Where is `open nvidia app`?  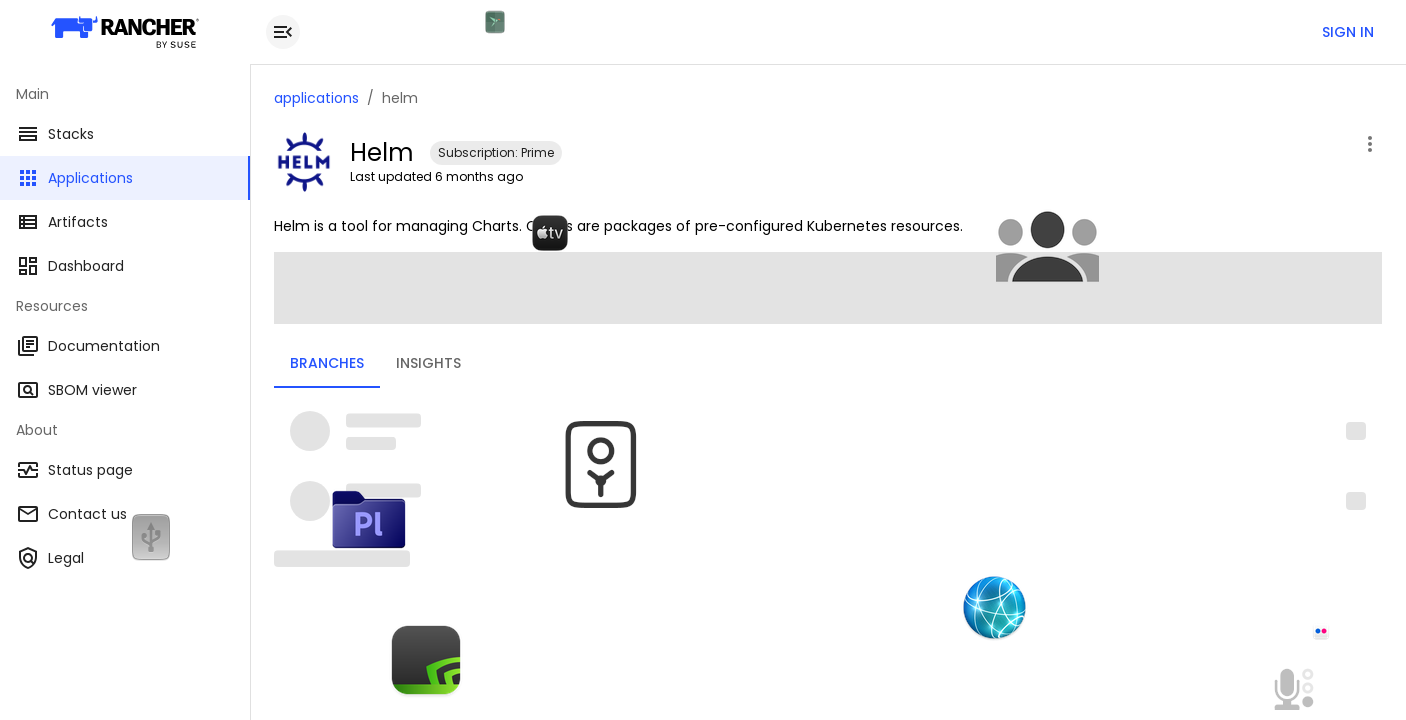
open nvidia app is located at coordinates (426, 660).